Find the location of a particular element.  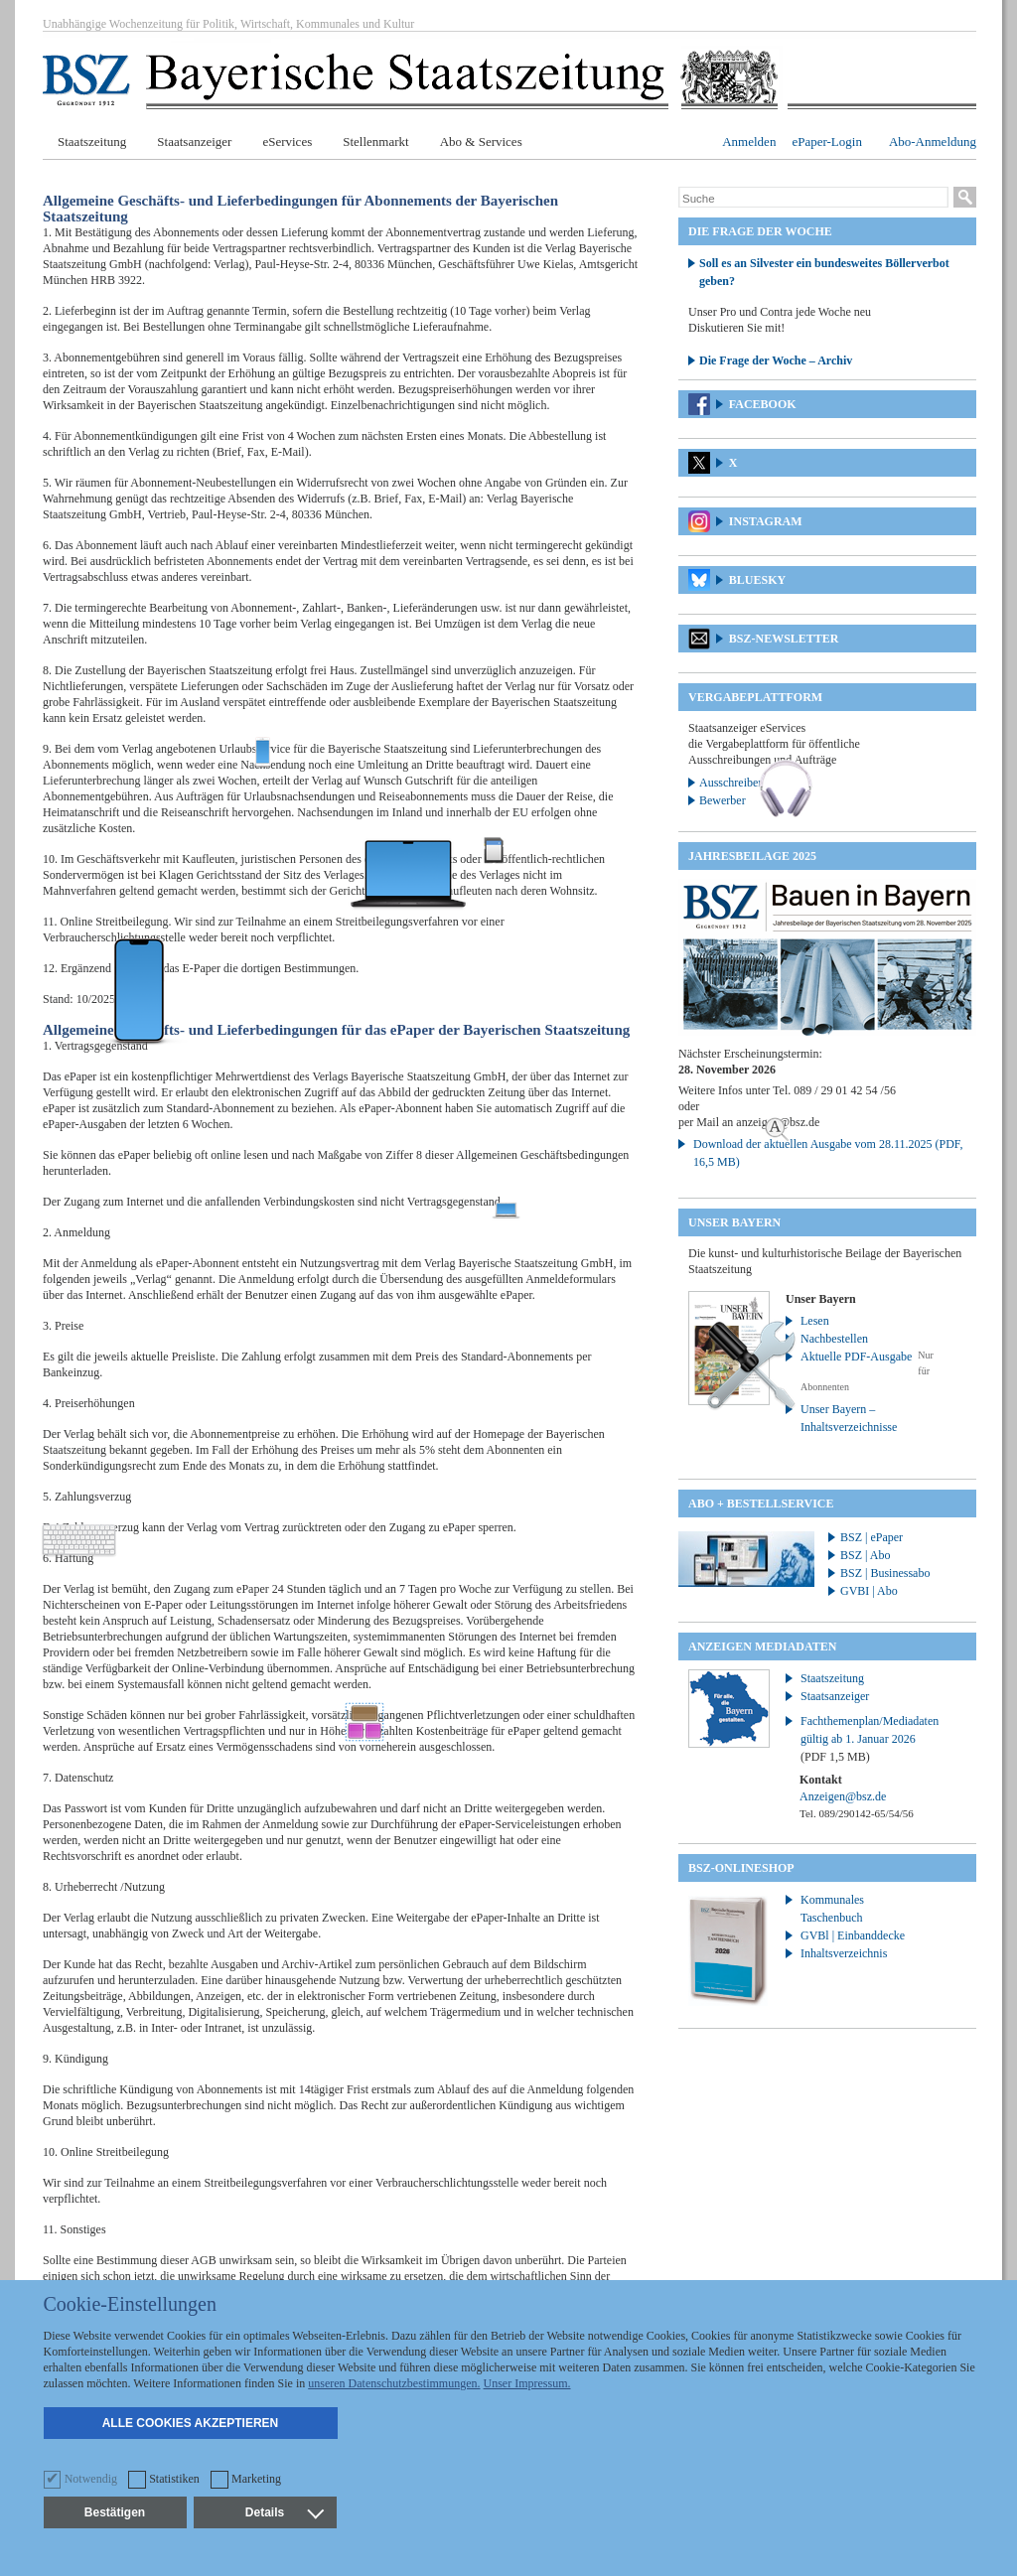

iPhone 7 Plus device icon is located at coordinates (262, 752).